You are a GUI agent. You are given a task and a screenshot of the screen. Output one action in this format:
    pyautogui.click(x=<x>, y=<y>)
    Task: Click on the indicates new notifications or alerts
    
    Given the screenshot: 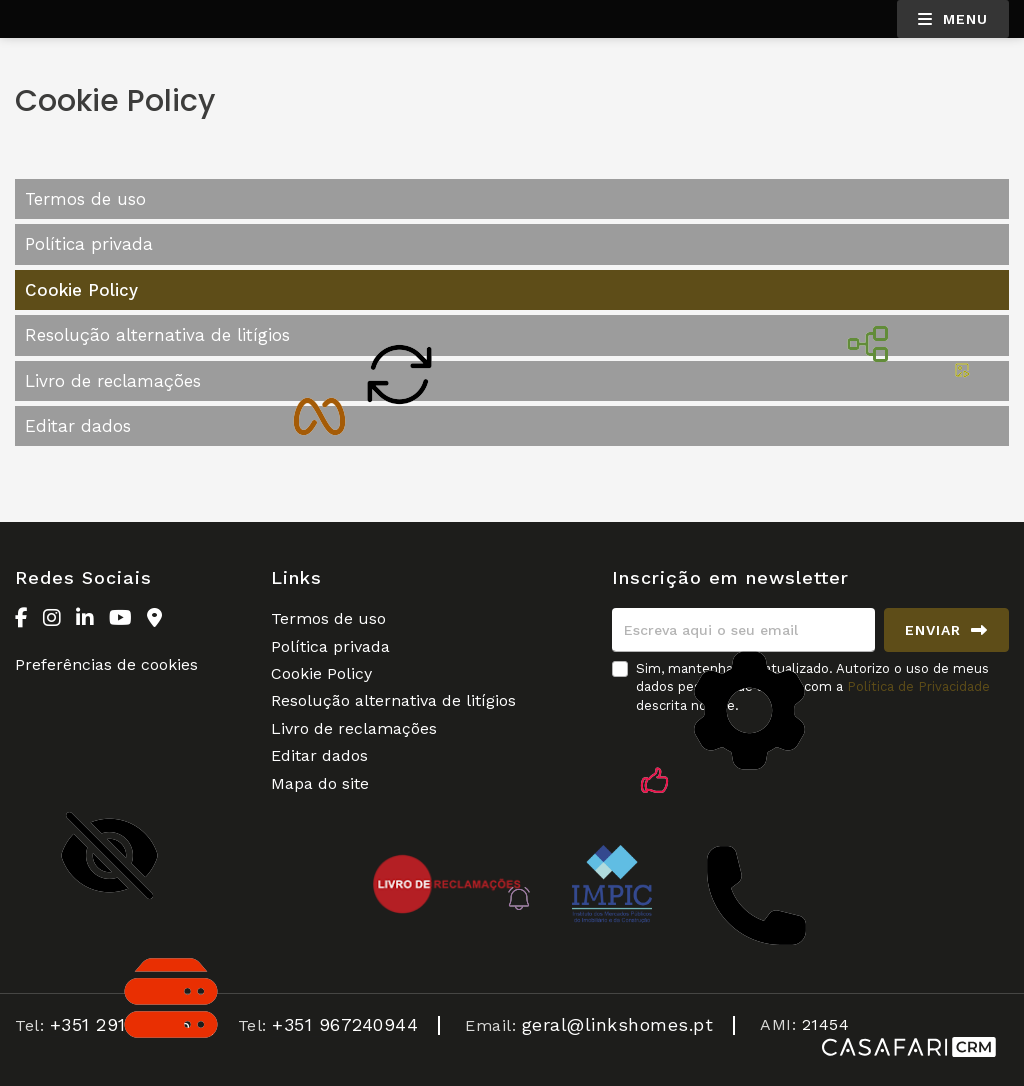 What is the action you would take?
    pyautogui.click(x=519, y=899)
    